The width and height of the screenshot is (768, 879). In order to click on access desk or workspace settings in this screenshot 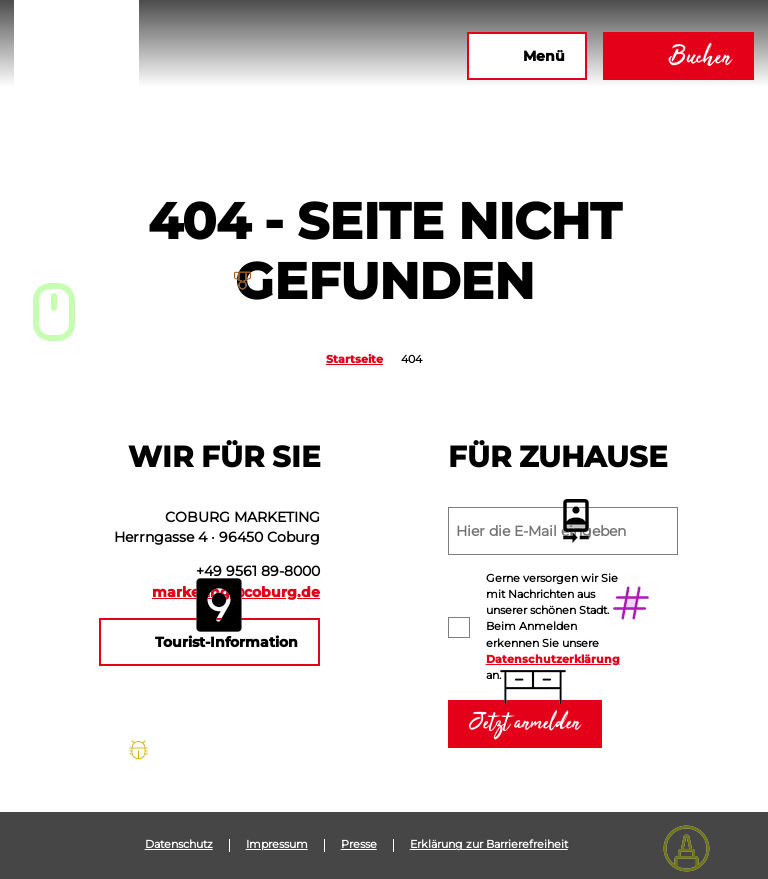, I will do `click(533, 686)`.